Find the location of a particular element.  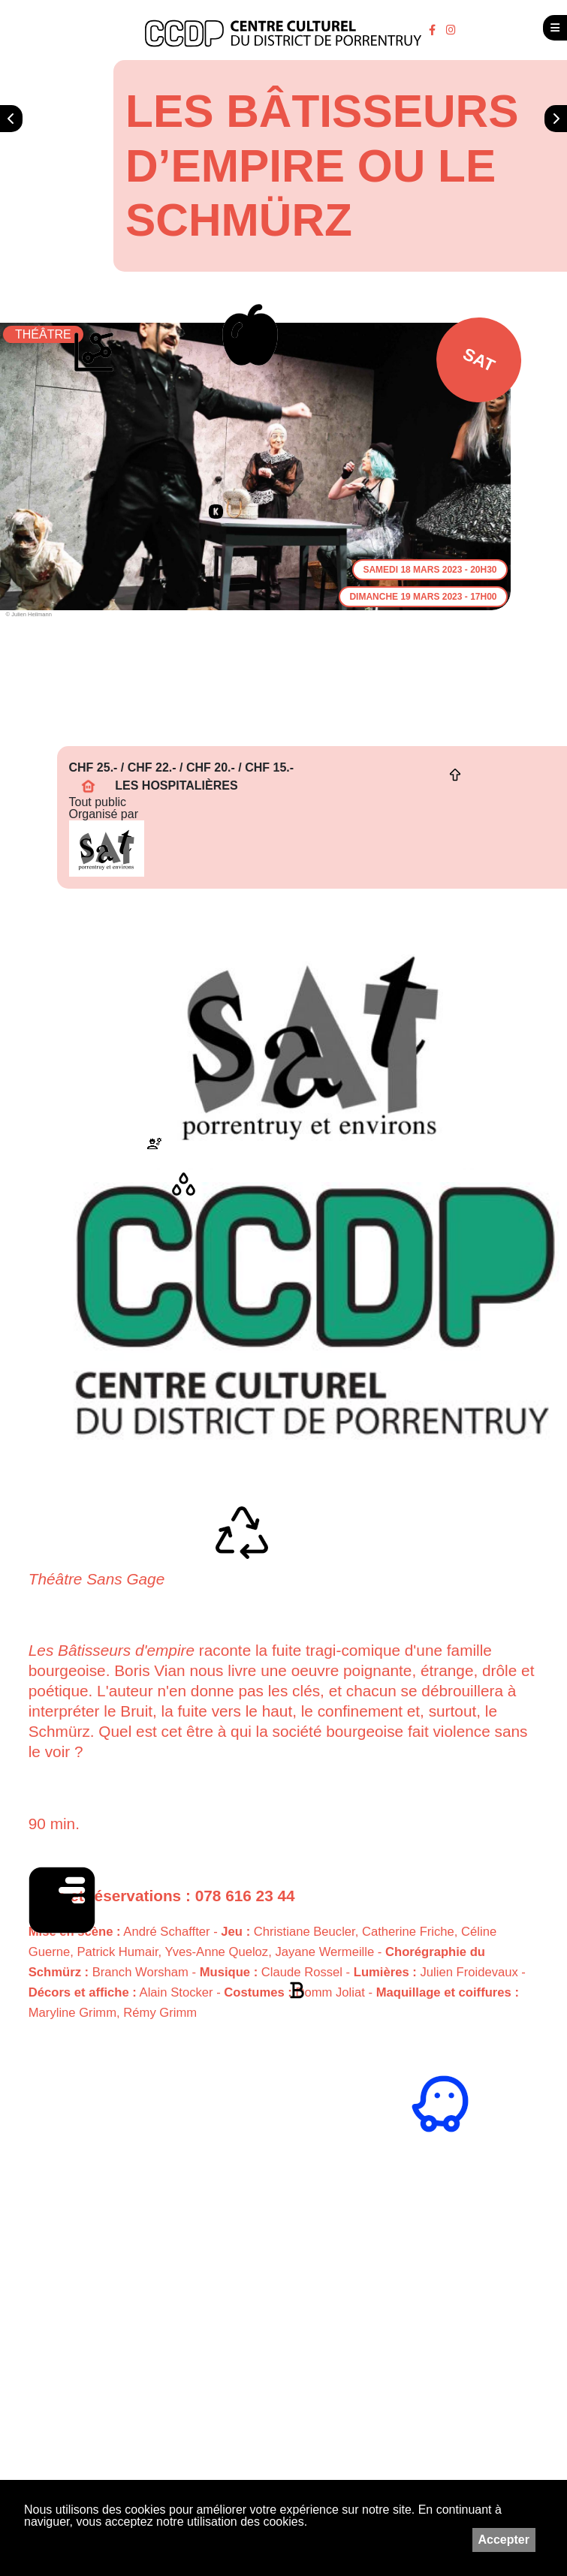

access engineering or technical settings is located at coordinates (154, 1143).